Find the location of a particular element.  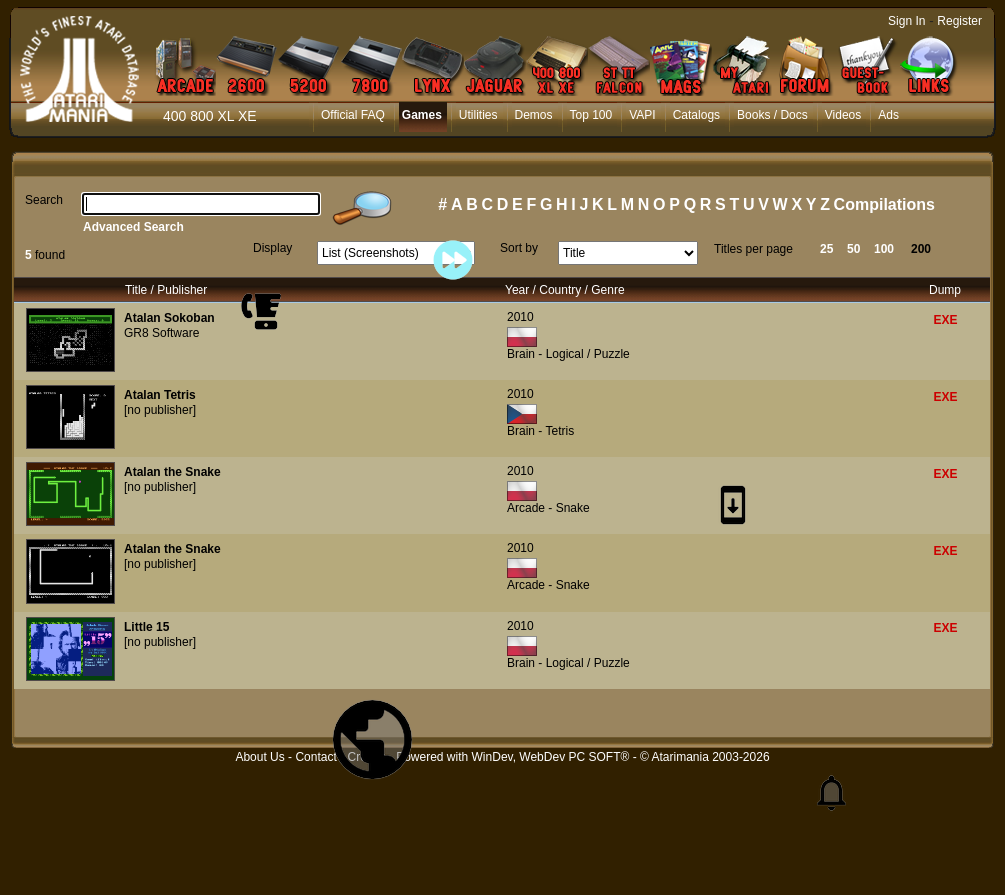

view your notifications is located at coordinates (831, 792).